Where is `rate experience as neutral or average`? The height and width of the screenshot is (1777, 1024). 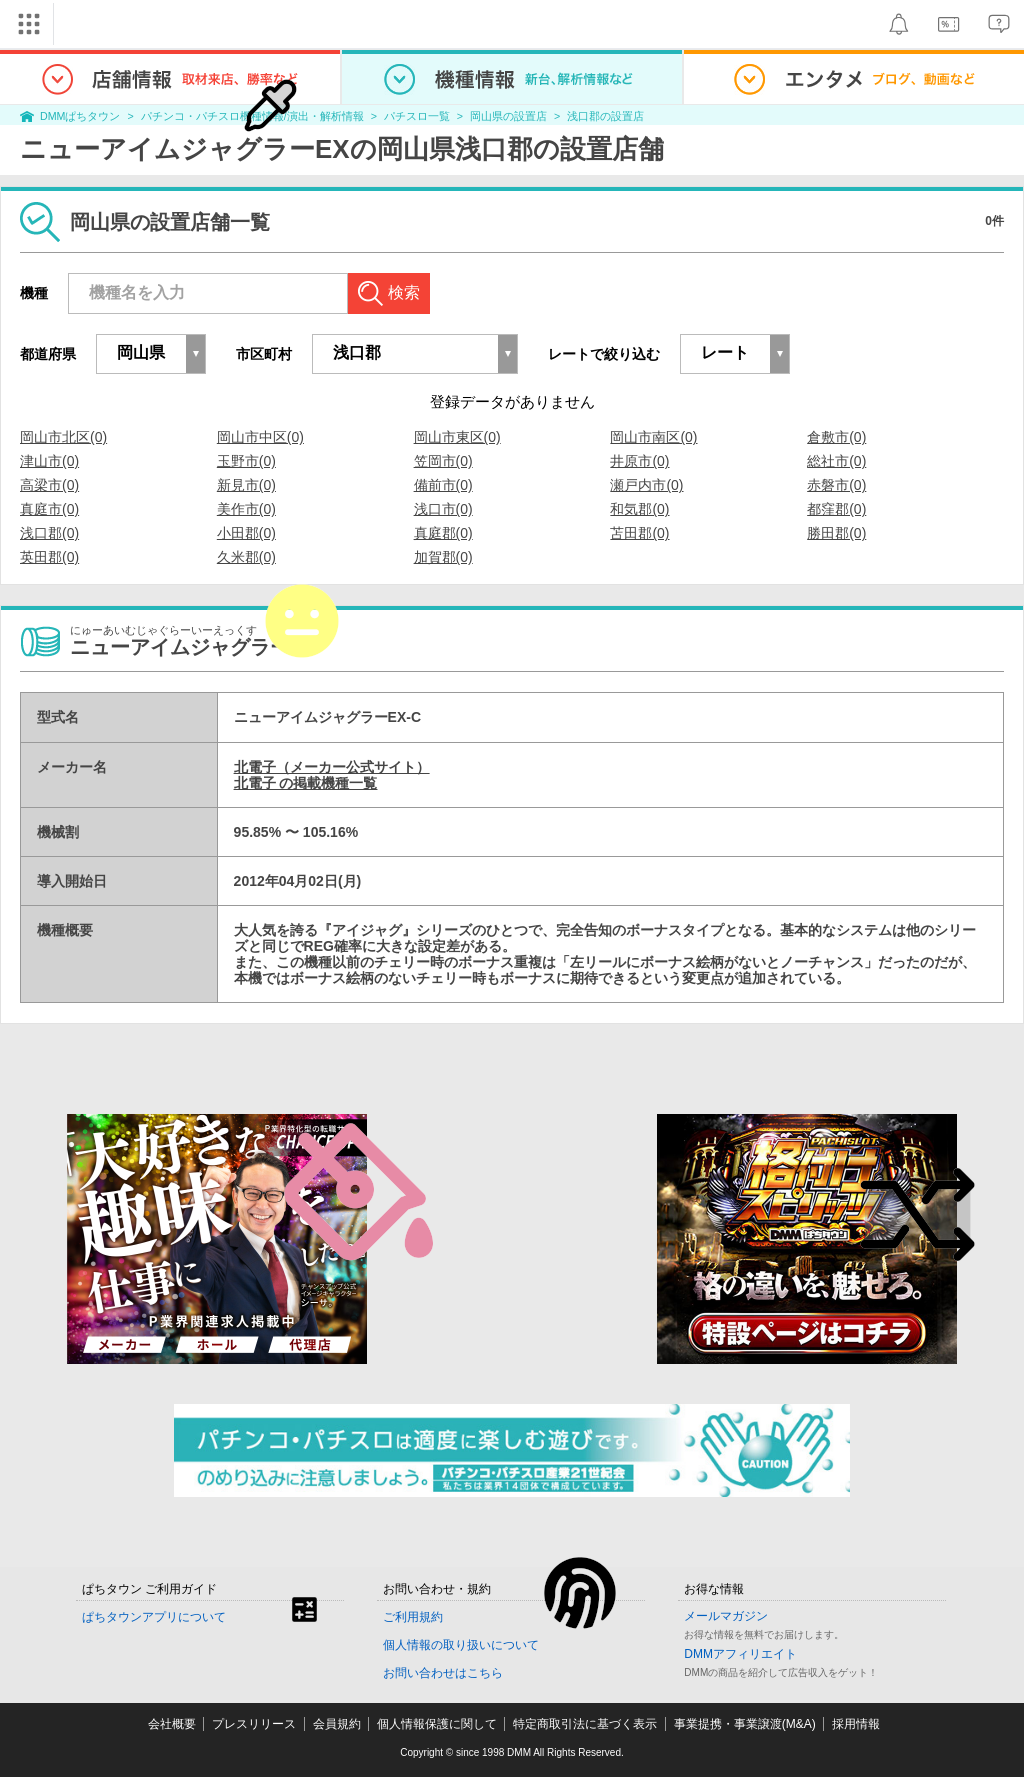
rate experience as neutral or average is located at coordinates (302, 621).